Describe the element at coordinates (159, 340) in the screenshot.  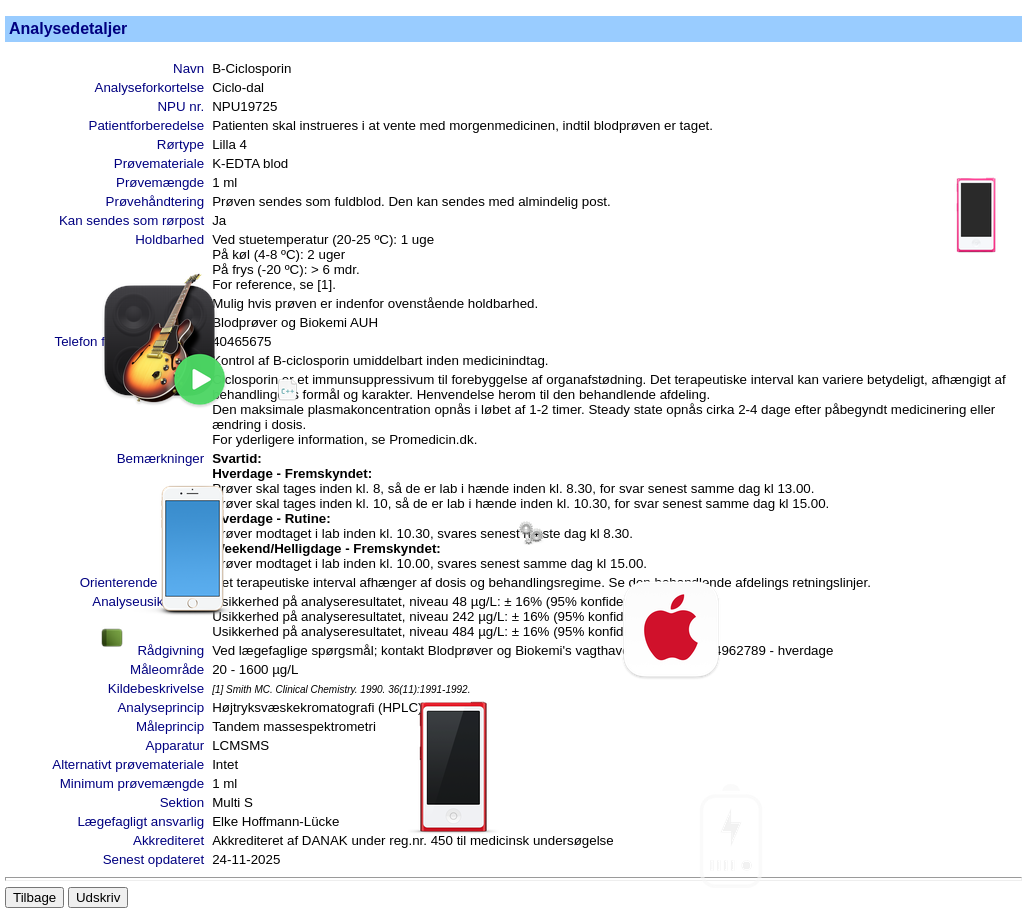
I see `play audio in GarageBand` at that location.